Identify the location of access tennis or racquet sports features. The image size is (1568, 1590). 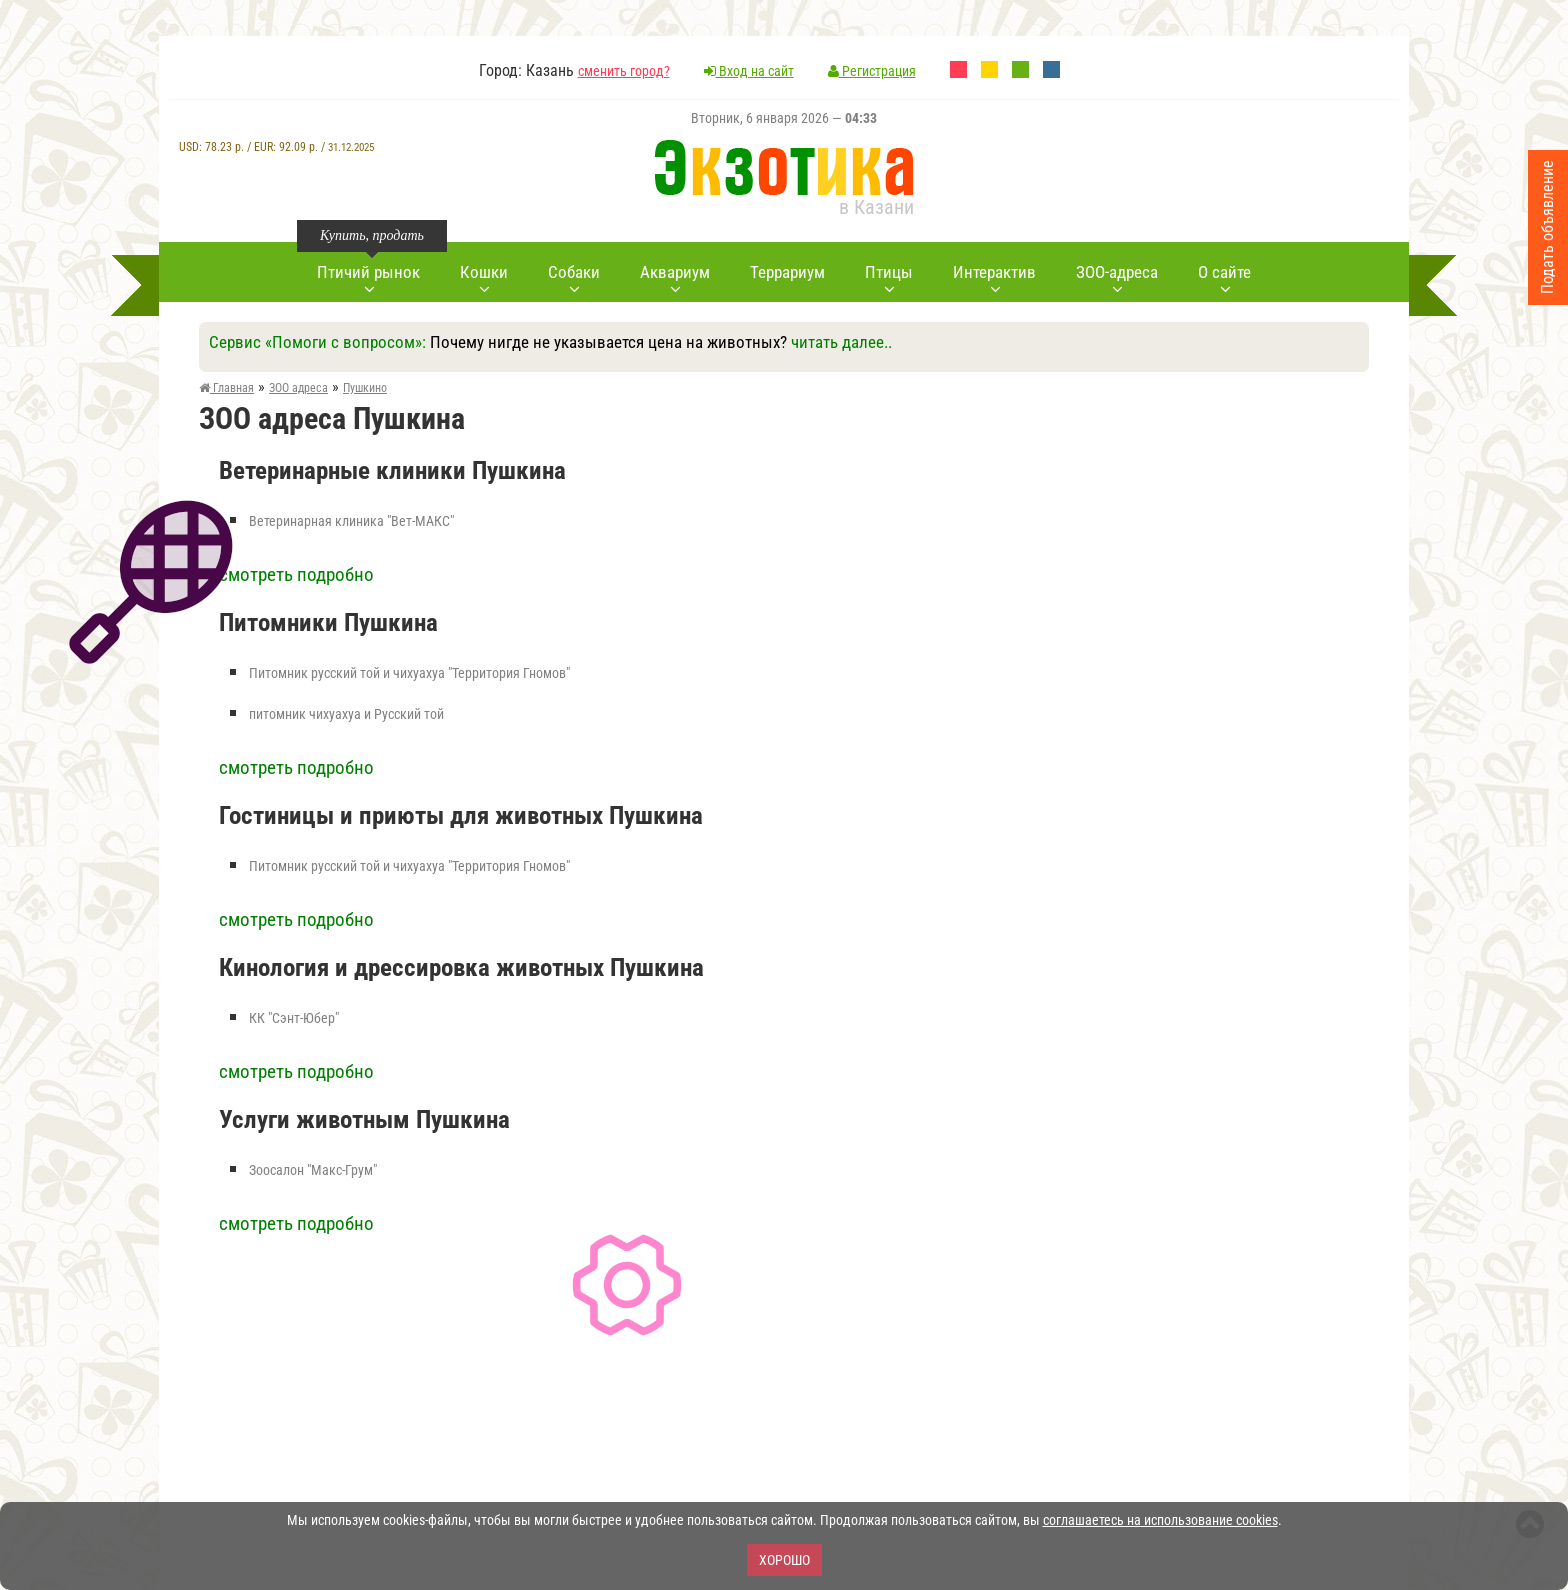
(148, 585).